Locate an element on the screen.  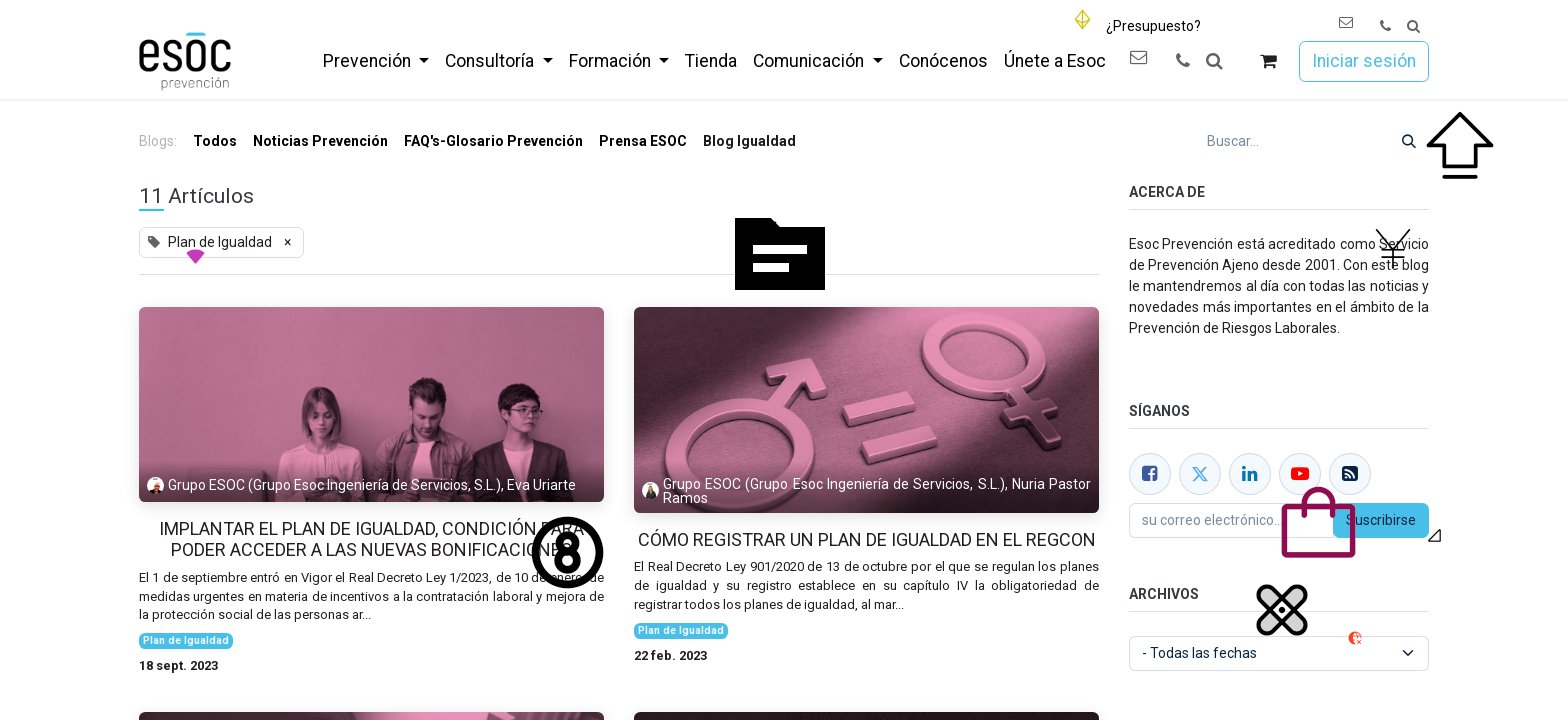
upload a file or document is located at coordinates (1460, 148).